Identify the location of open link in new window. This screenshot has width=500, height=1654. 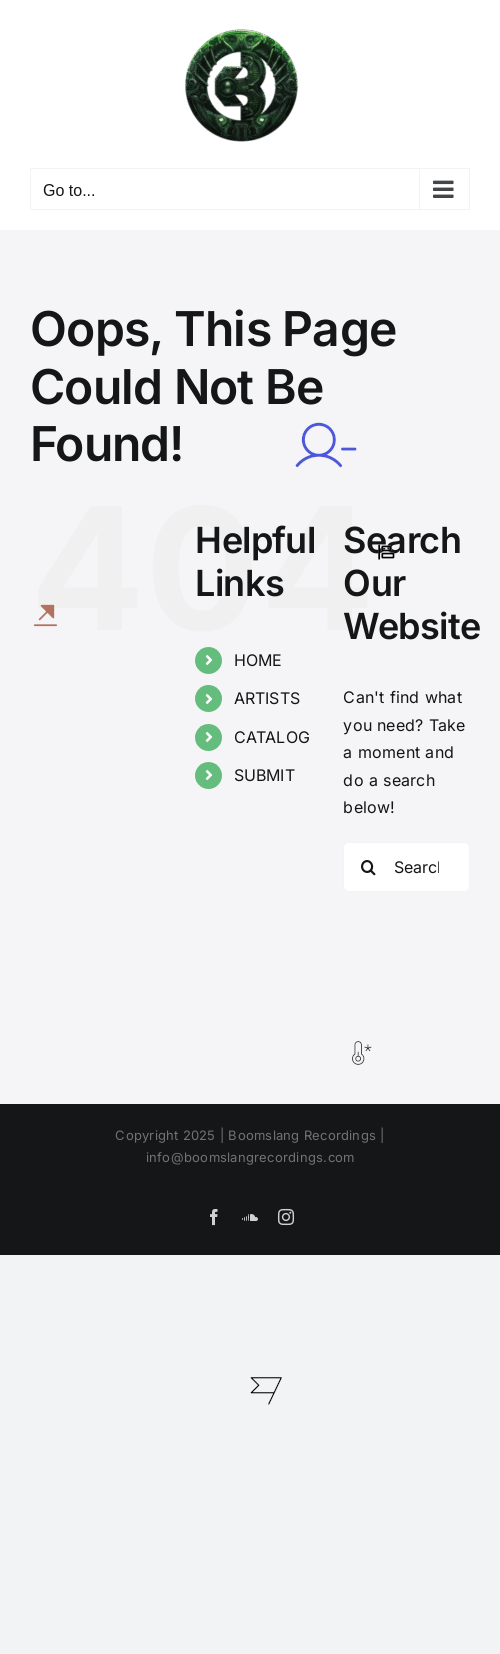
(45, 614).